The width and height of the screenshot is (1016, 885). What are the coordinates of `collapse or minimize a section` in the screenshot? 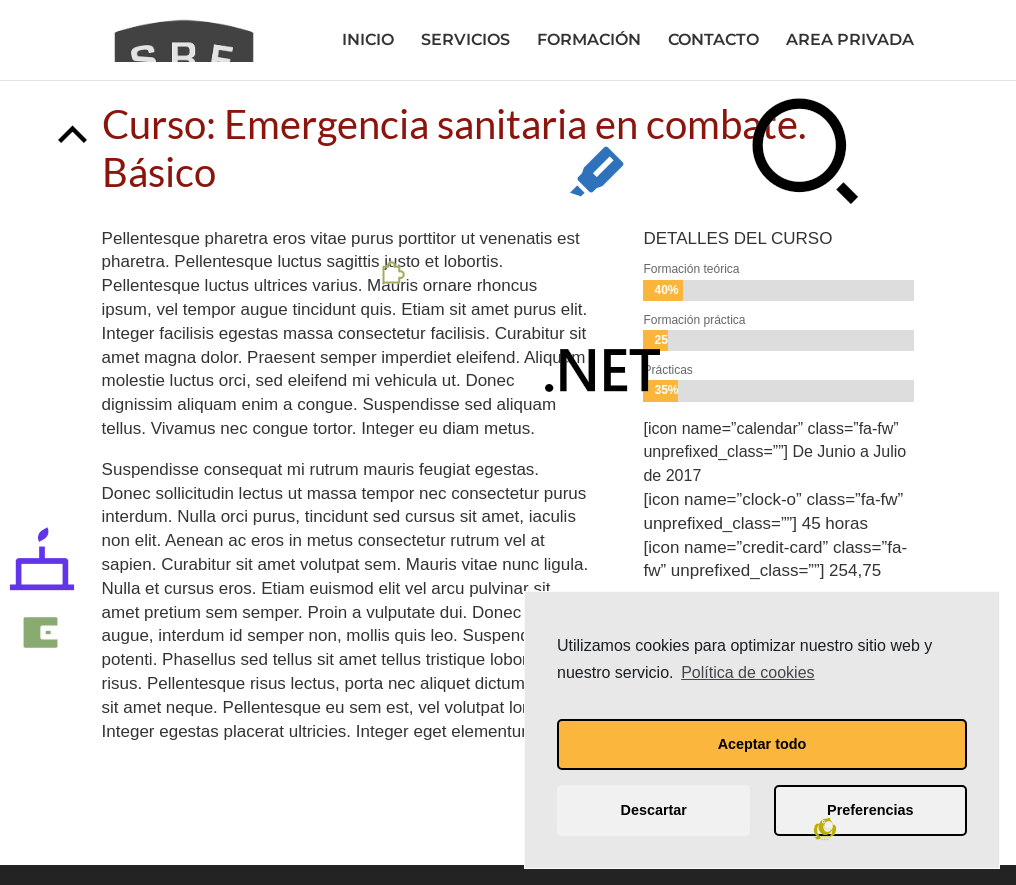 It's located at (72, 134).